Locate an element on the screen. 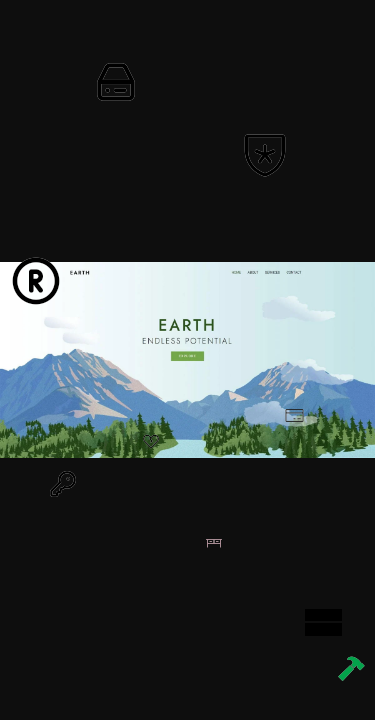  manage payment methods is located at coordinates (294, 415).